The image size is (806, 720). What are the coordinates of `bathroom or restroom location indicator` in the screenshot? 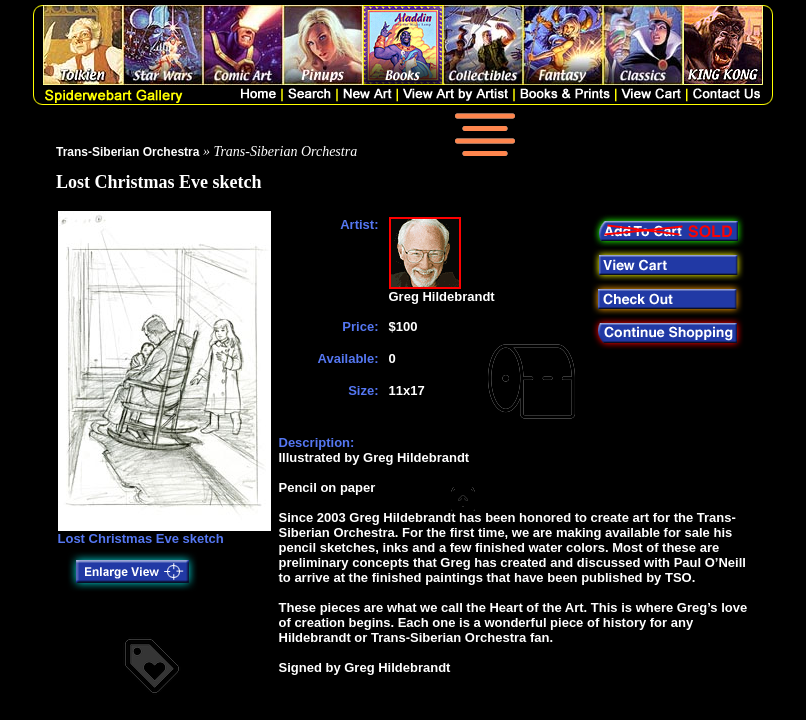 It's located at (531, 381).